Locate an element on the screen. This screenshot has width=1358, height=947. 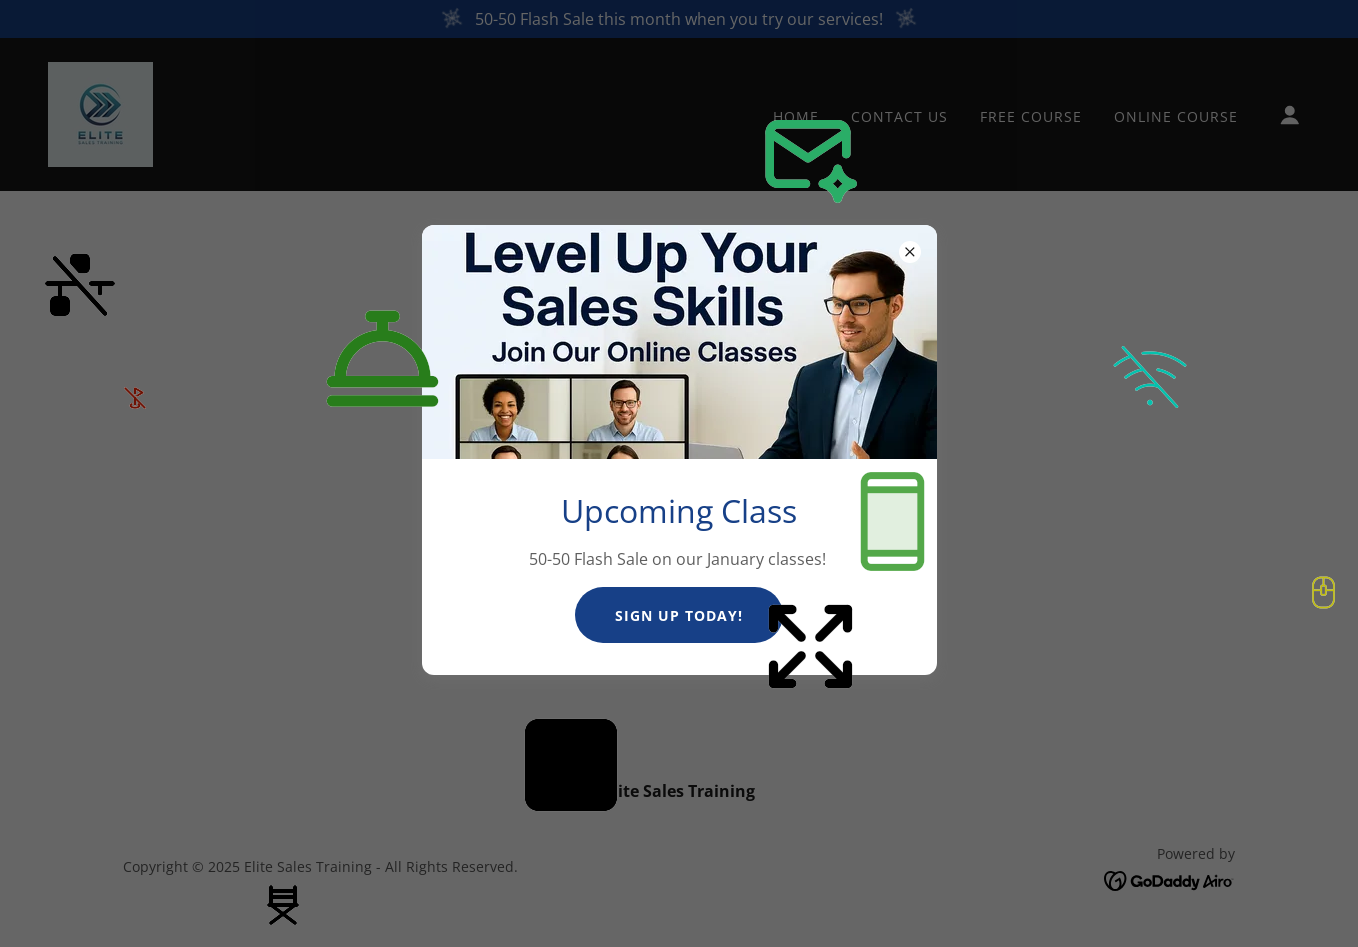
middle mouse button click action is located at coordinates (1323, 592).